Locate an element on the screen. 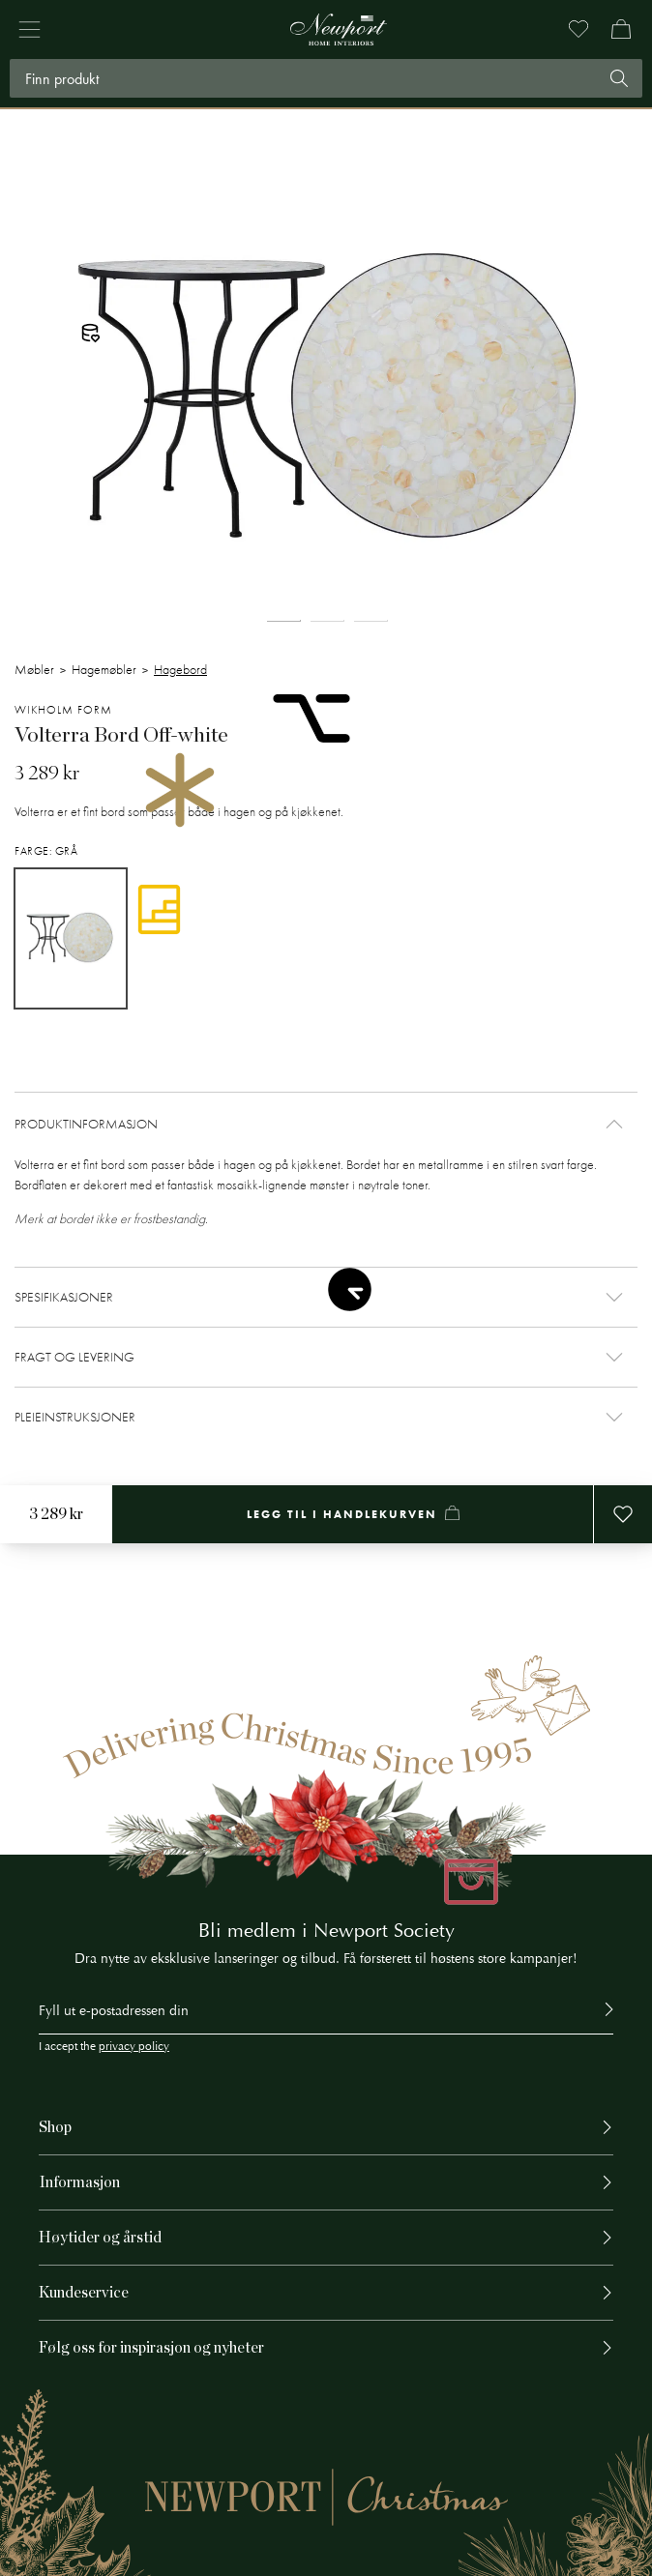 This screenshot has width=652, height=2576. access stairs or stairway directions is located at coordinates (159, 909).